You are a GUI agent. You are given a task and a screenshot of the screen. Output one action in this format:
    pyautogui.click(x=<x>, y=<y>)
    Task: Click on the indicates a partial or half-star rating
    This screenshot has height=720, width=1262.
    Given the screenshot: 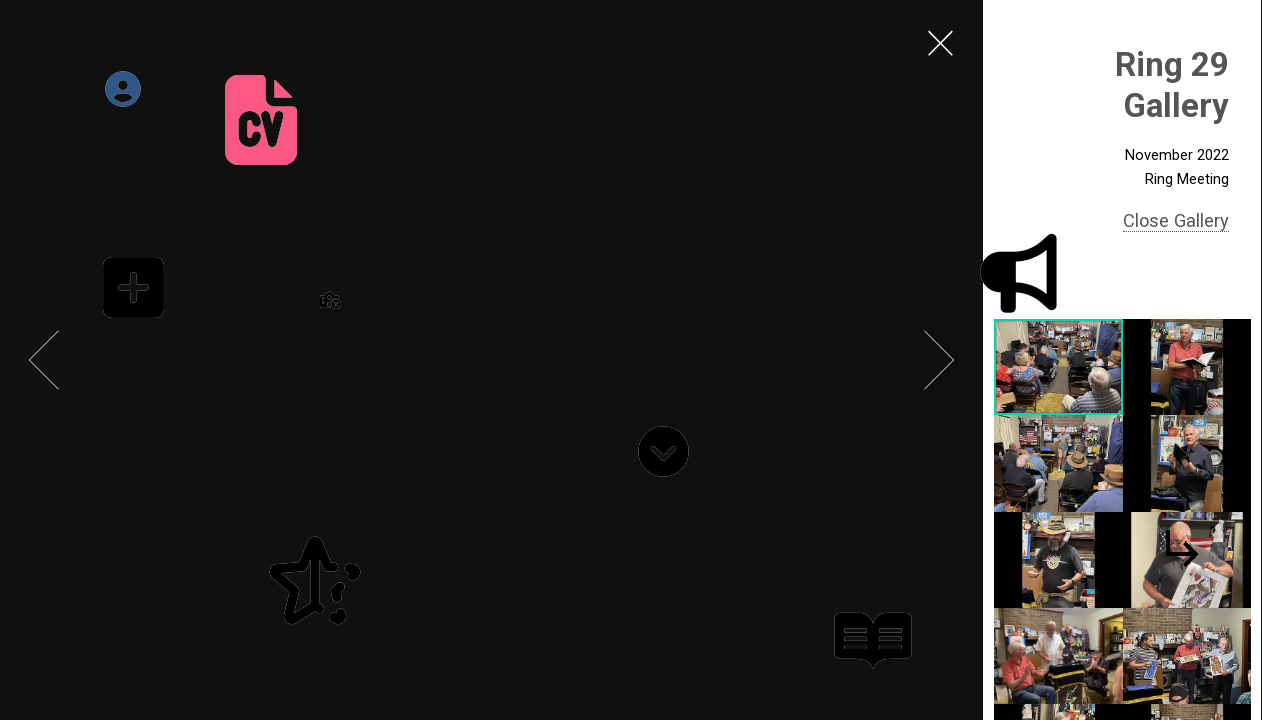 What is the action you would take?
    pyautogui.click(x=315, y=582)
    